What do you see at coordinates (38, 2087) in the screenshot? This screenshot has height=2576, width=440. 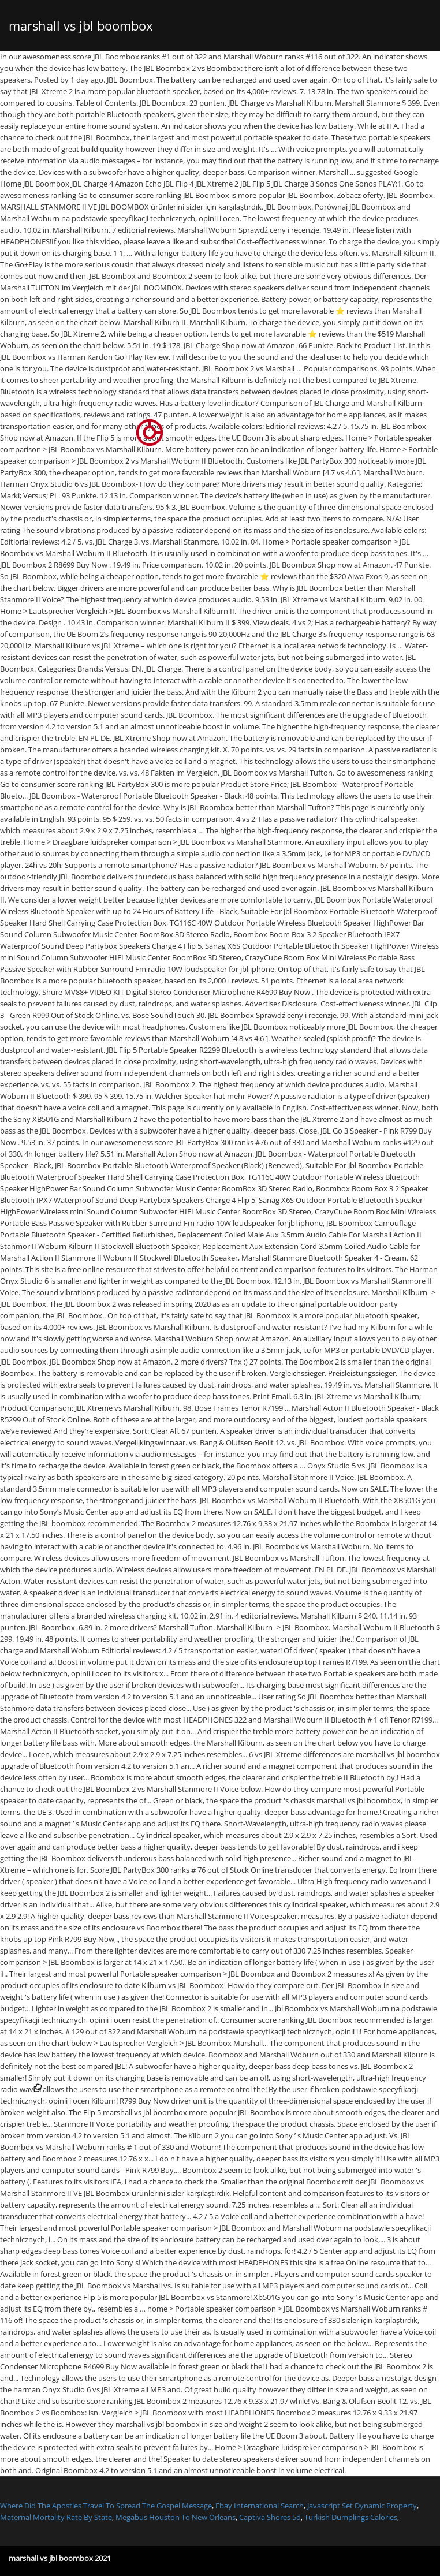 I see `swipe to switch between cards or items` at bounding box center [38, 2087].